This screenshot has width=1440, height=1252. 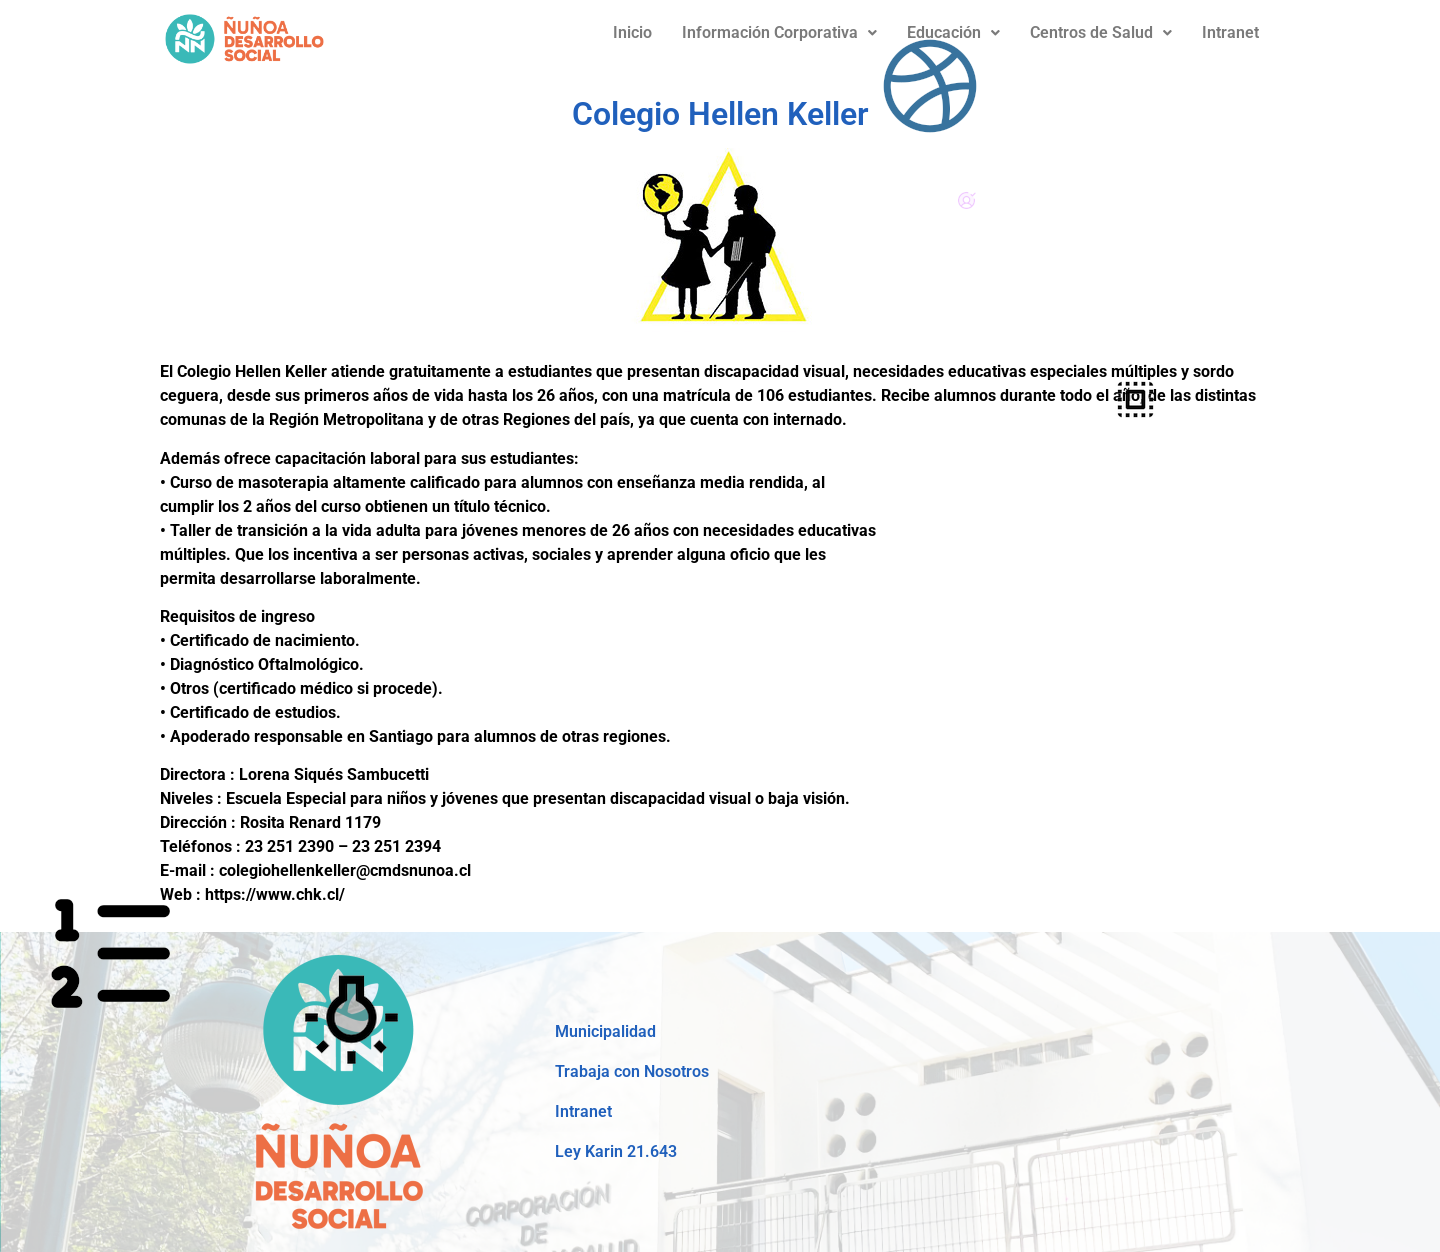 I want to click on adjust incandescent light settings, so click(x=351, y=1017).